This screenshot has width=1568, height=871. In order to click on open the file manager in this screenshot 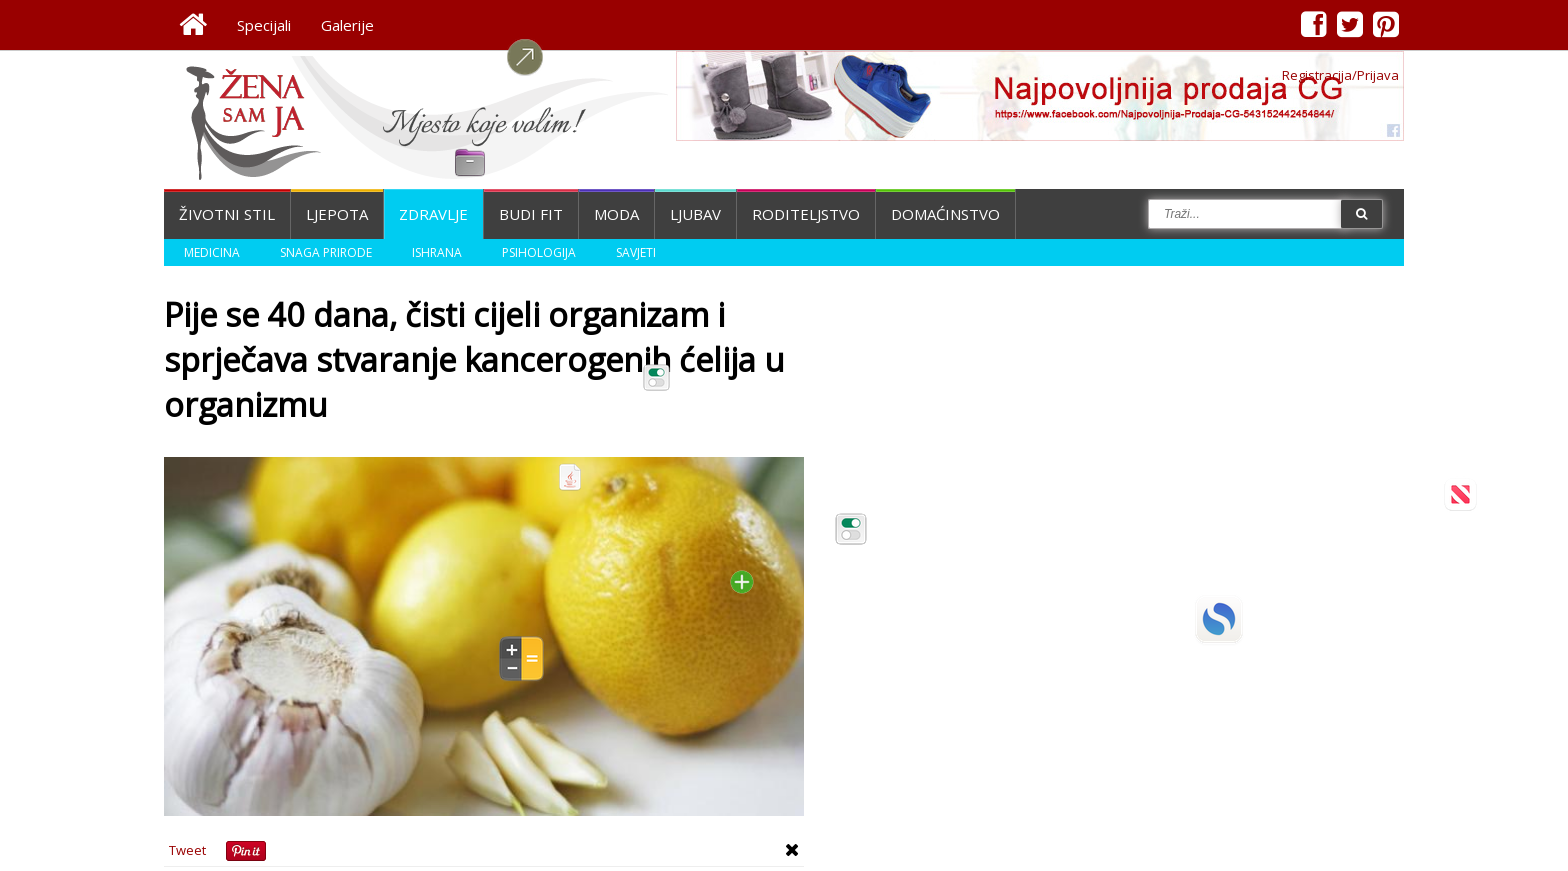, I will do `click(470, 162)`.